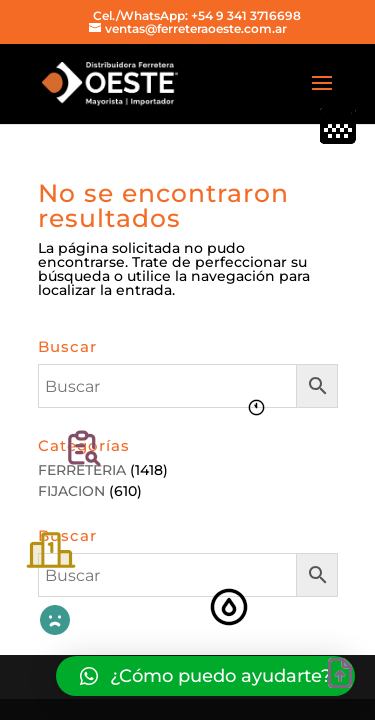 This screenshot has width=375, height=720. Describe the element at coordinates (229, 607) in the screenshot. I see `adjust ink or fluid settings` at that location.